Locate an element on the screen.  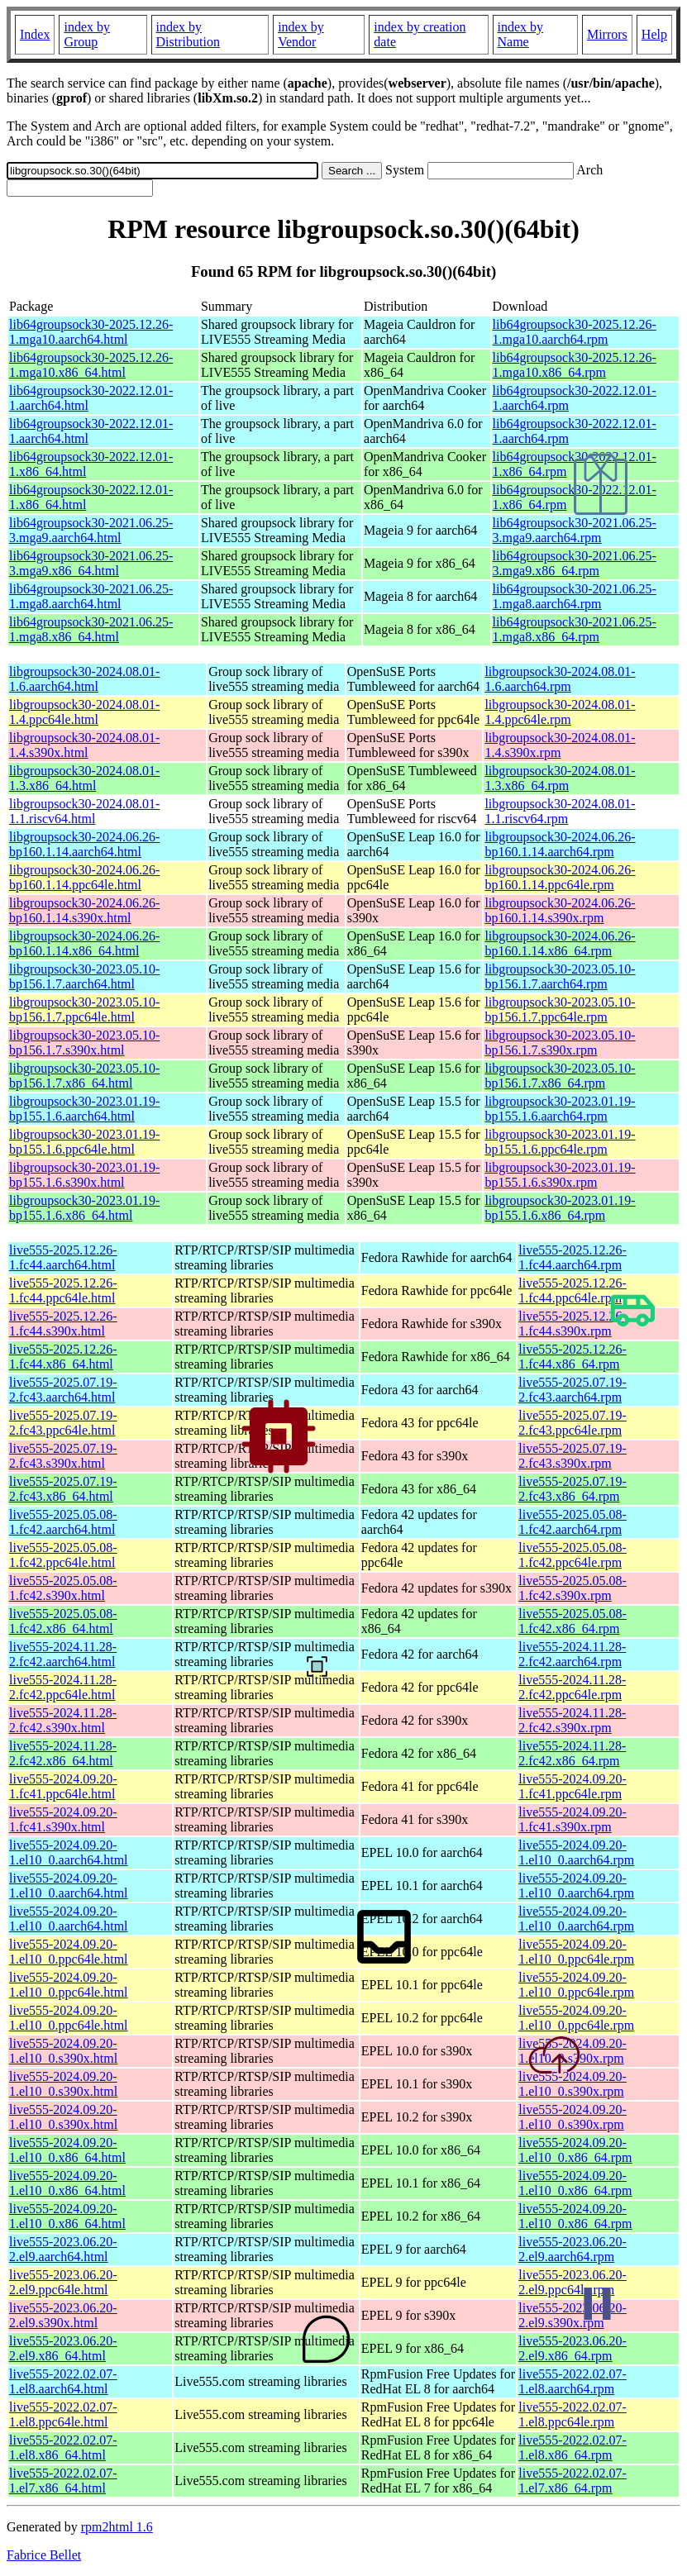
upload file to cloud storage is located at coordinates (554, 2055).